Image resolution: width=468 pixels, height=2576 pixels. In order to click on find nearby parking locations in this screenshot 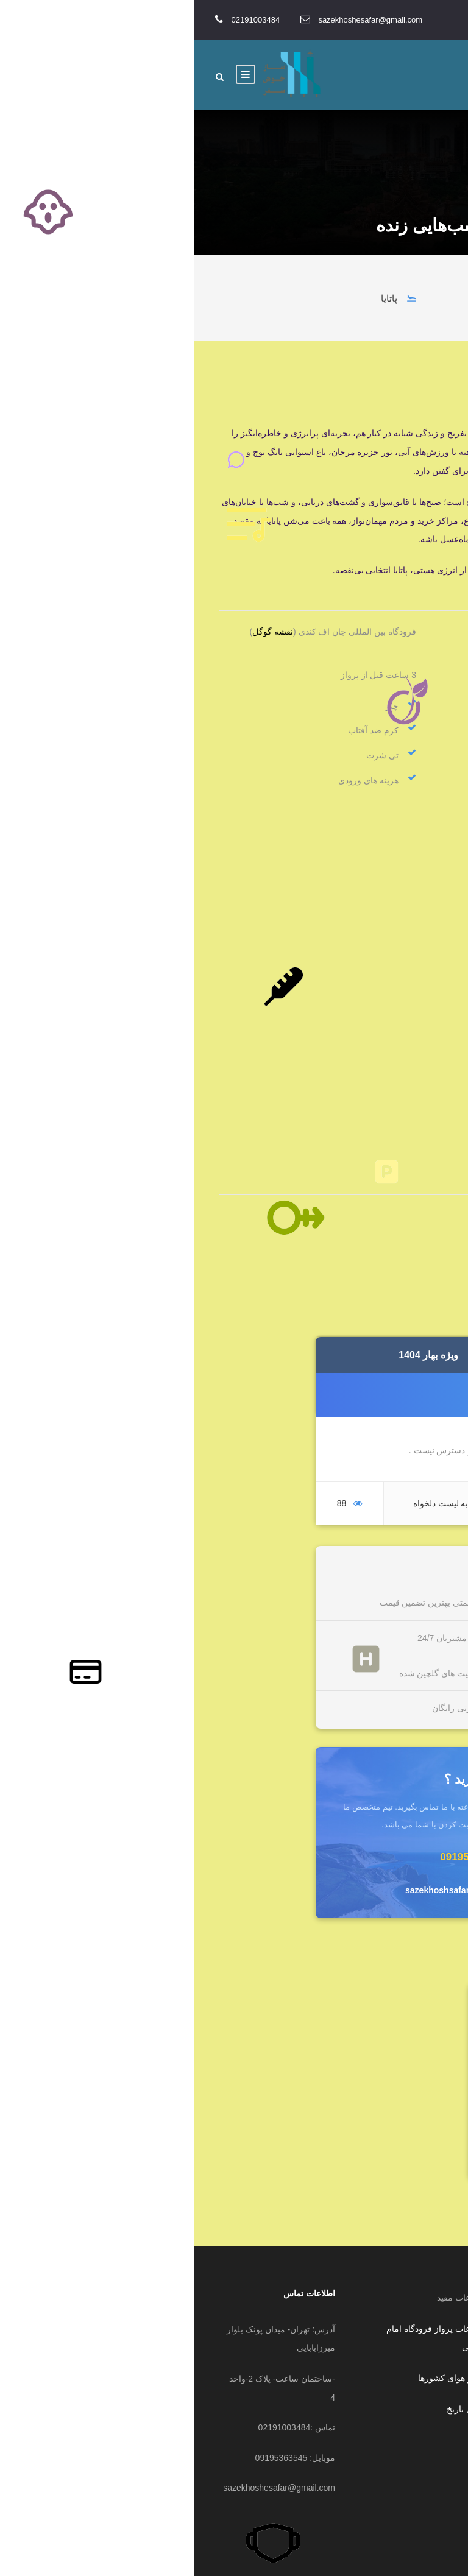, I will do `click(386, 1171)`.